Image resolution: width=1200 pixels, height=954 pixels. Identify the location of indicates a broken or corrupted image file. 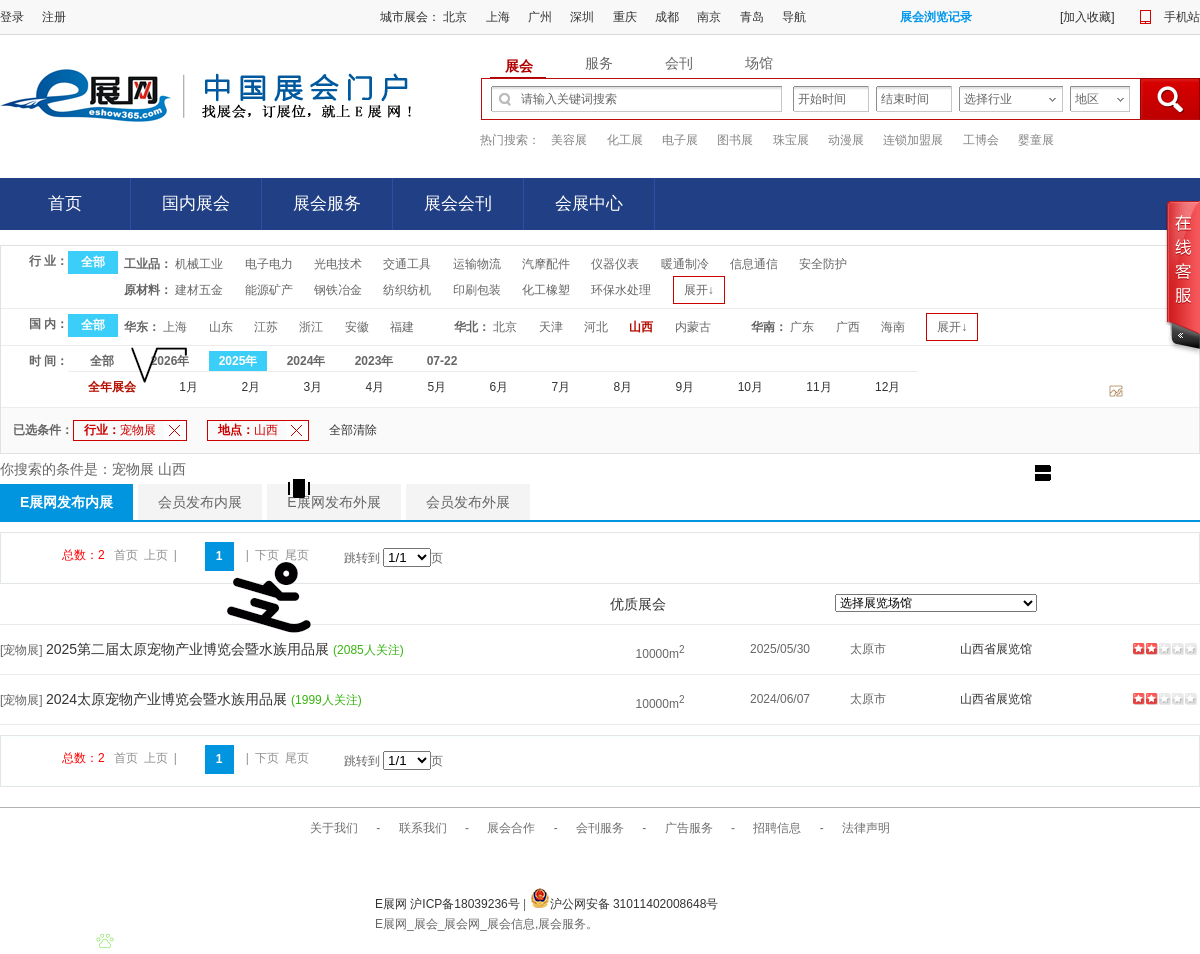
(1116, 391).